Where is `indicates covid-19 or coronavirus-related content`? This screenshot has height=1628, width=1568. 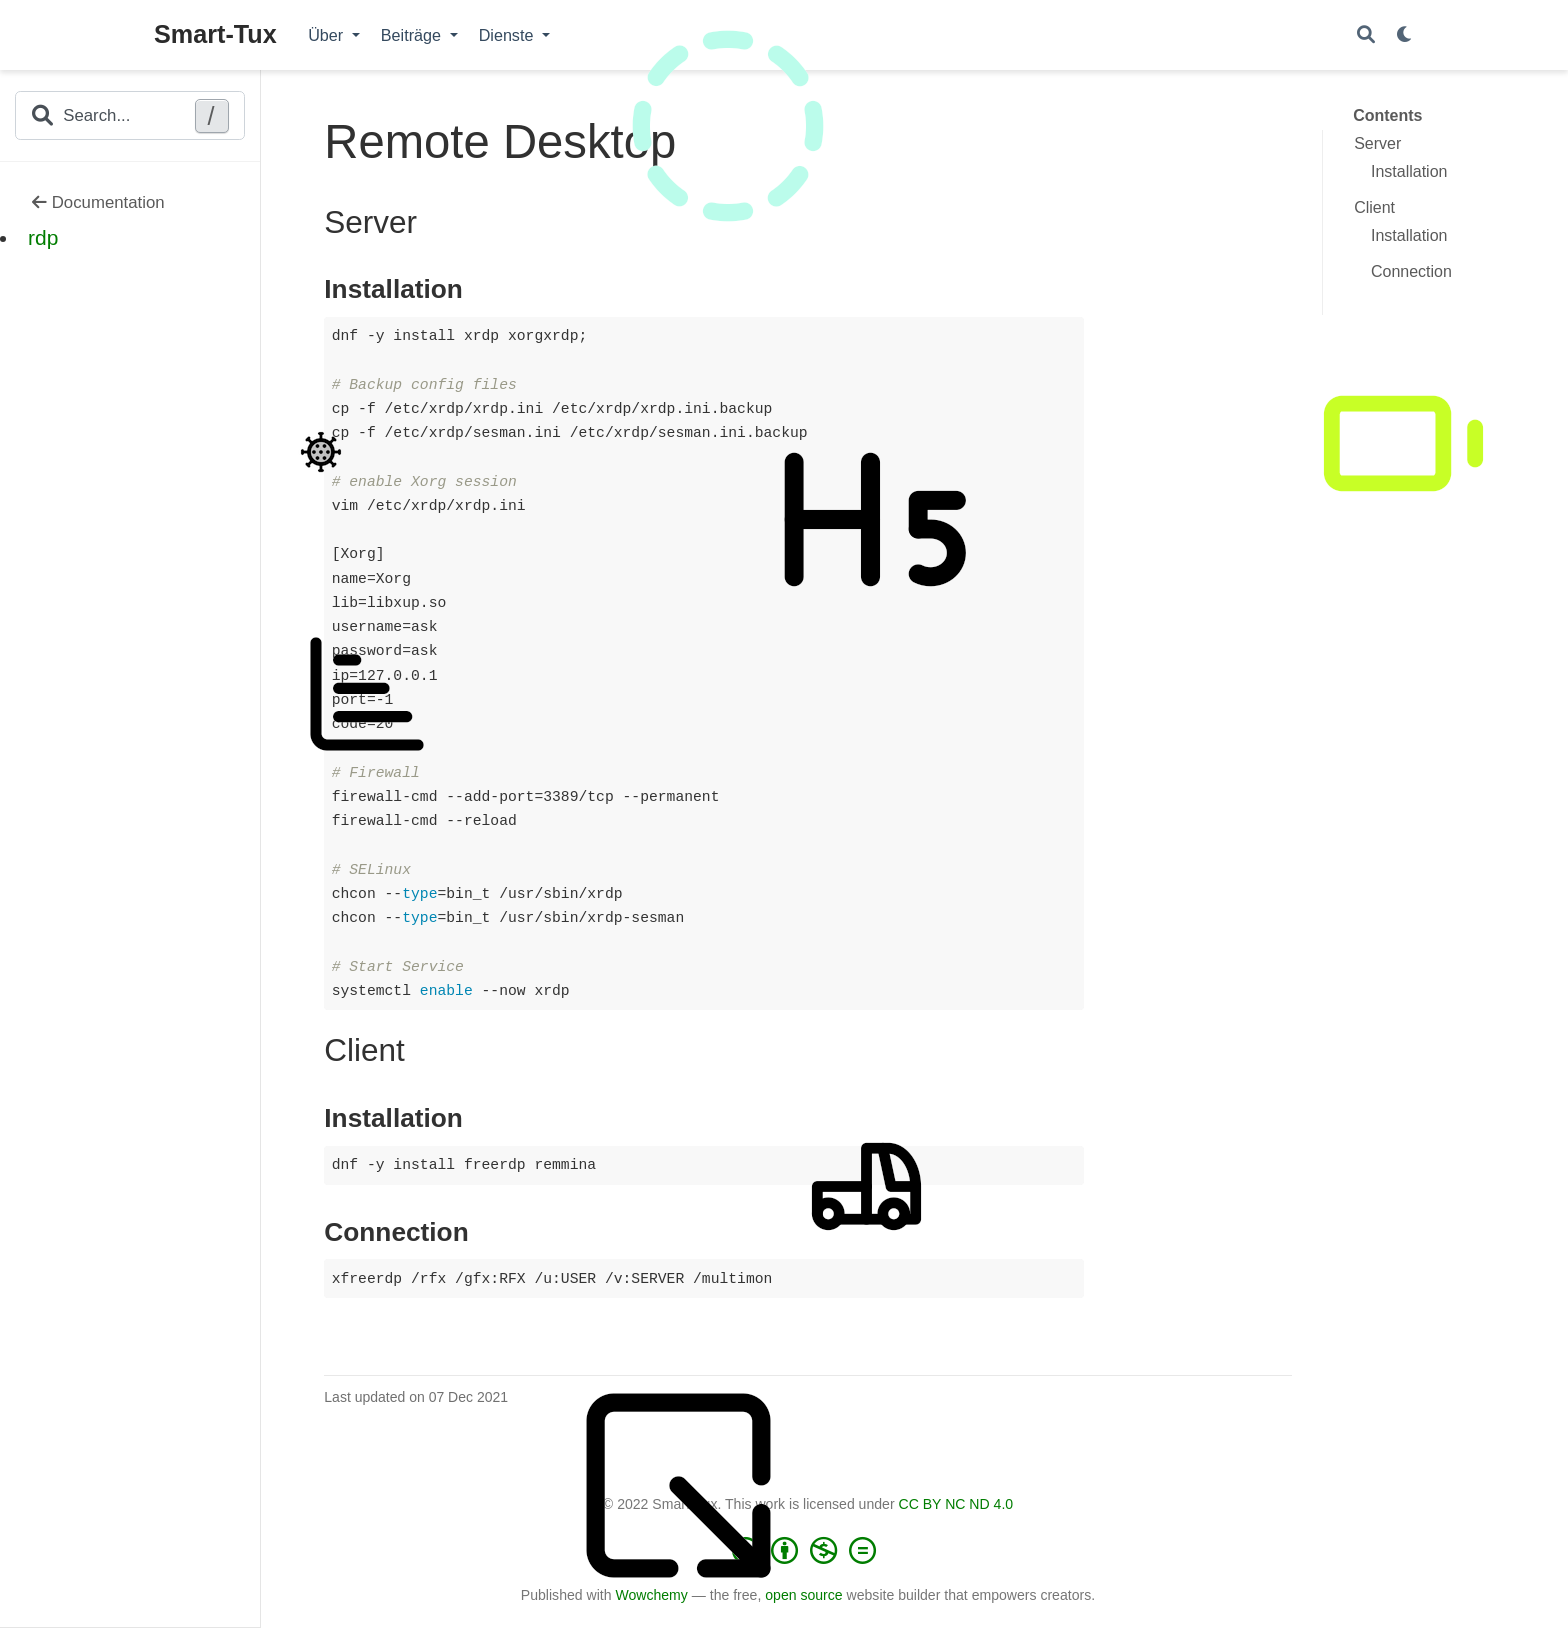
indicates covid-19 or coronavirus-related content is located at coordinates (321, 452).